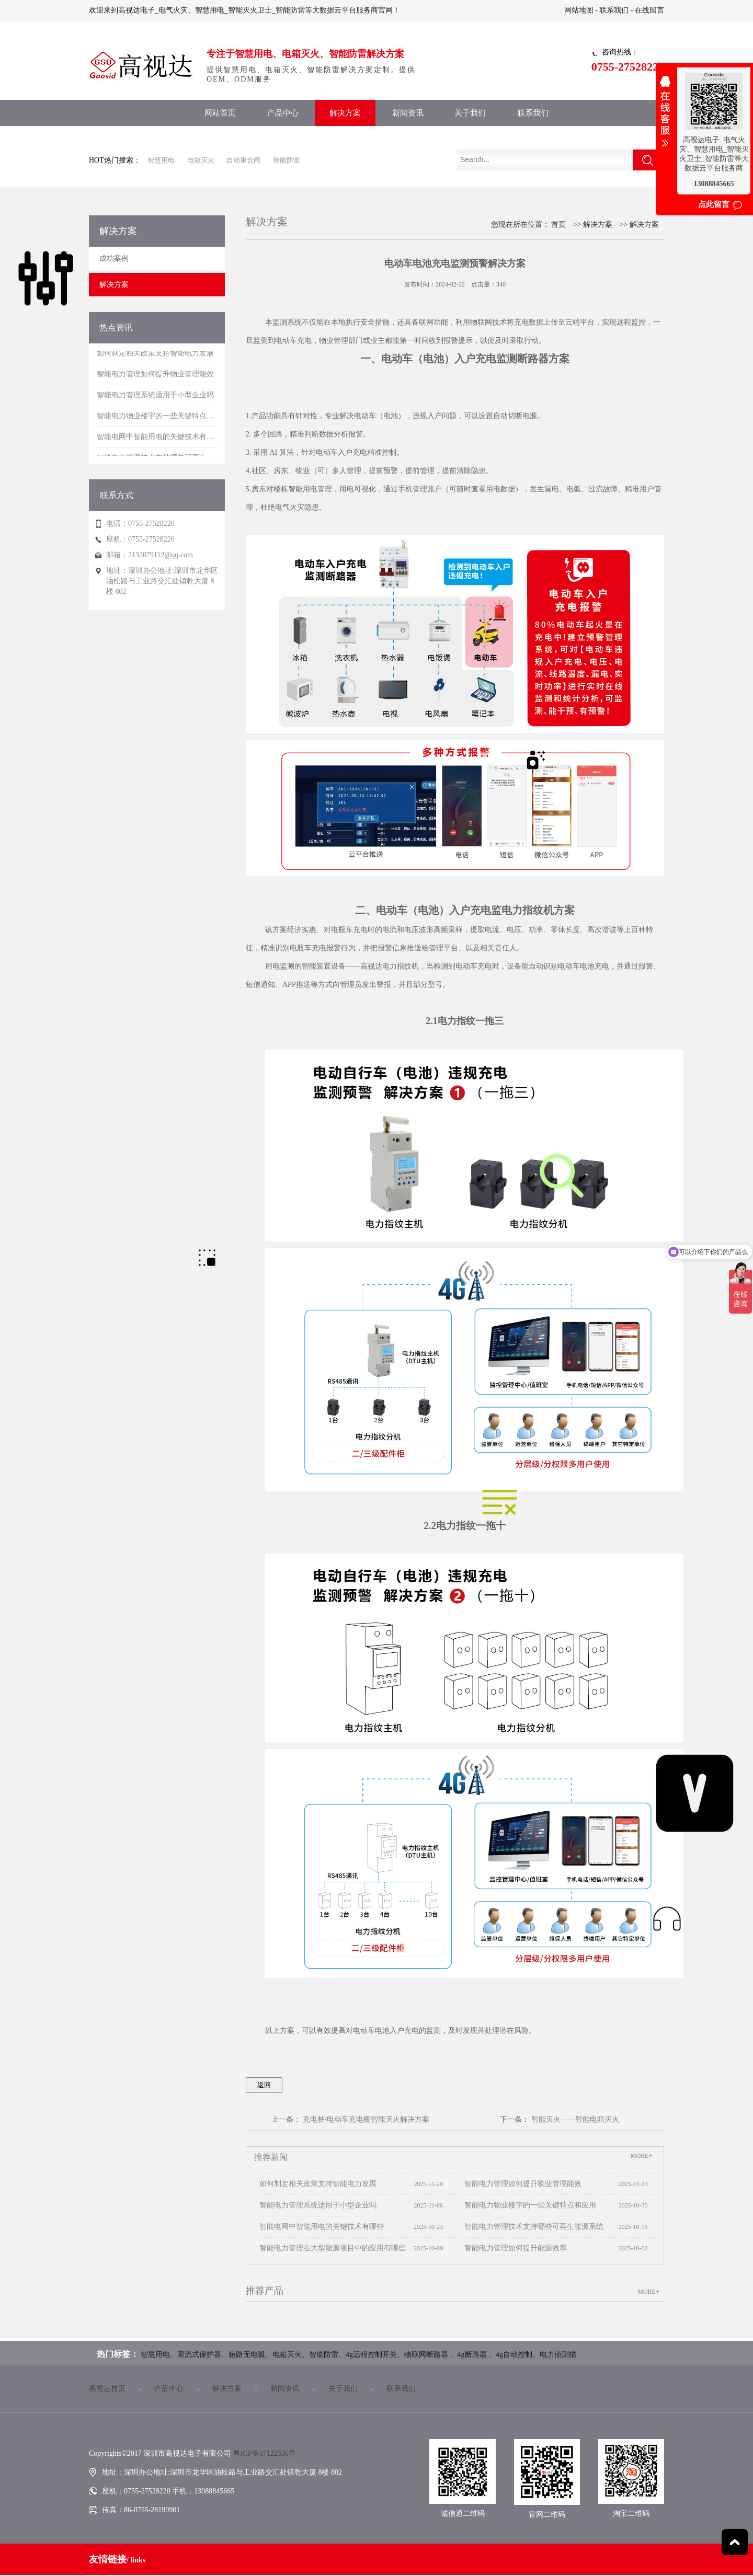  I want to click on align content to bottom-right corner, so click(207, 1258).